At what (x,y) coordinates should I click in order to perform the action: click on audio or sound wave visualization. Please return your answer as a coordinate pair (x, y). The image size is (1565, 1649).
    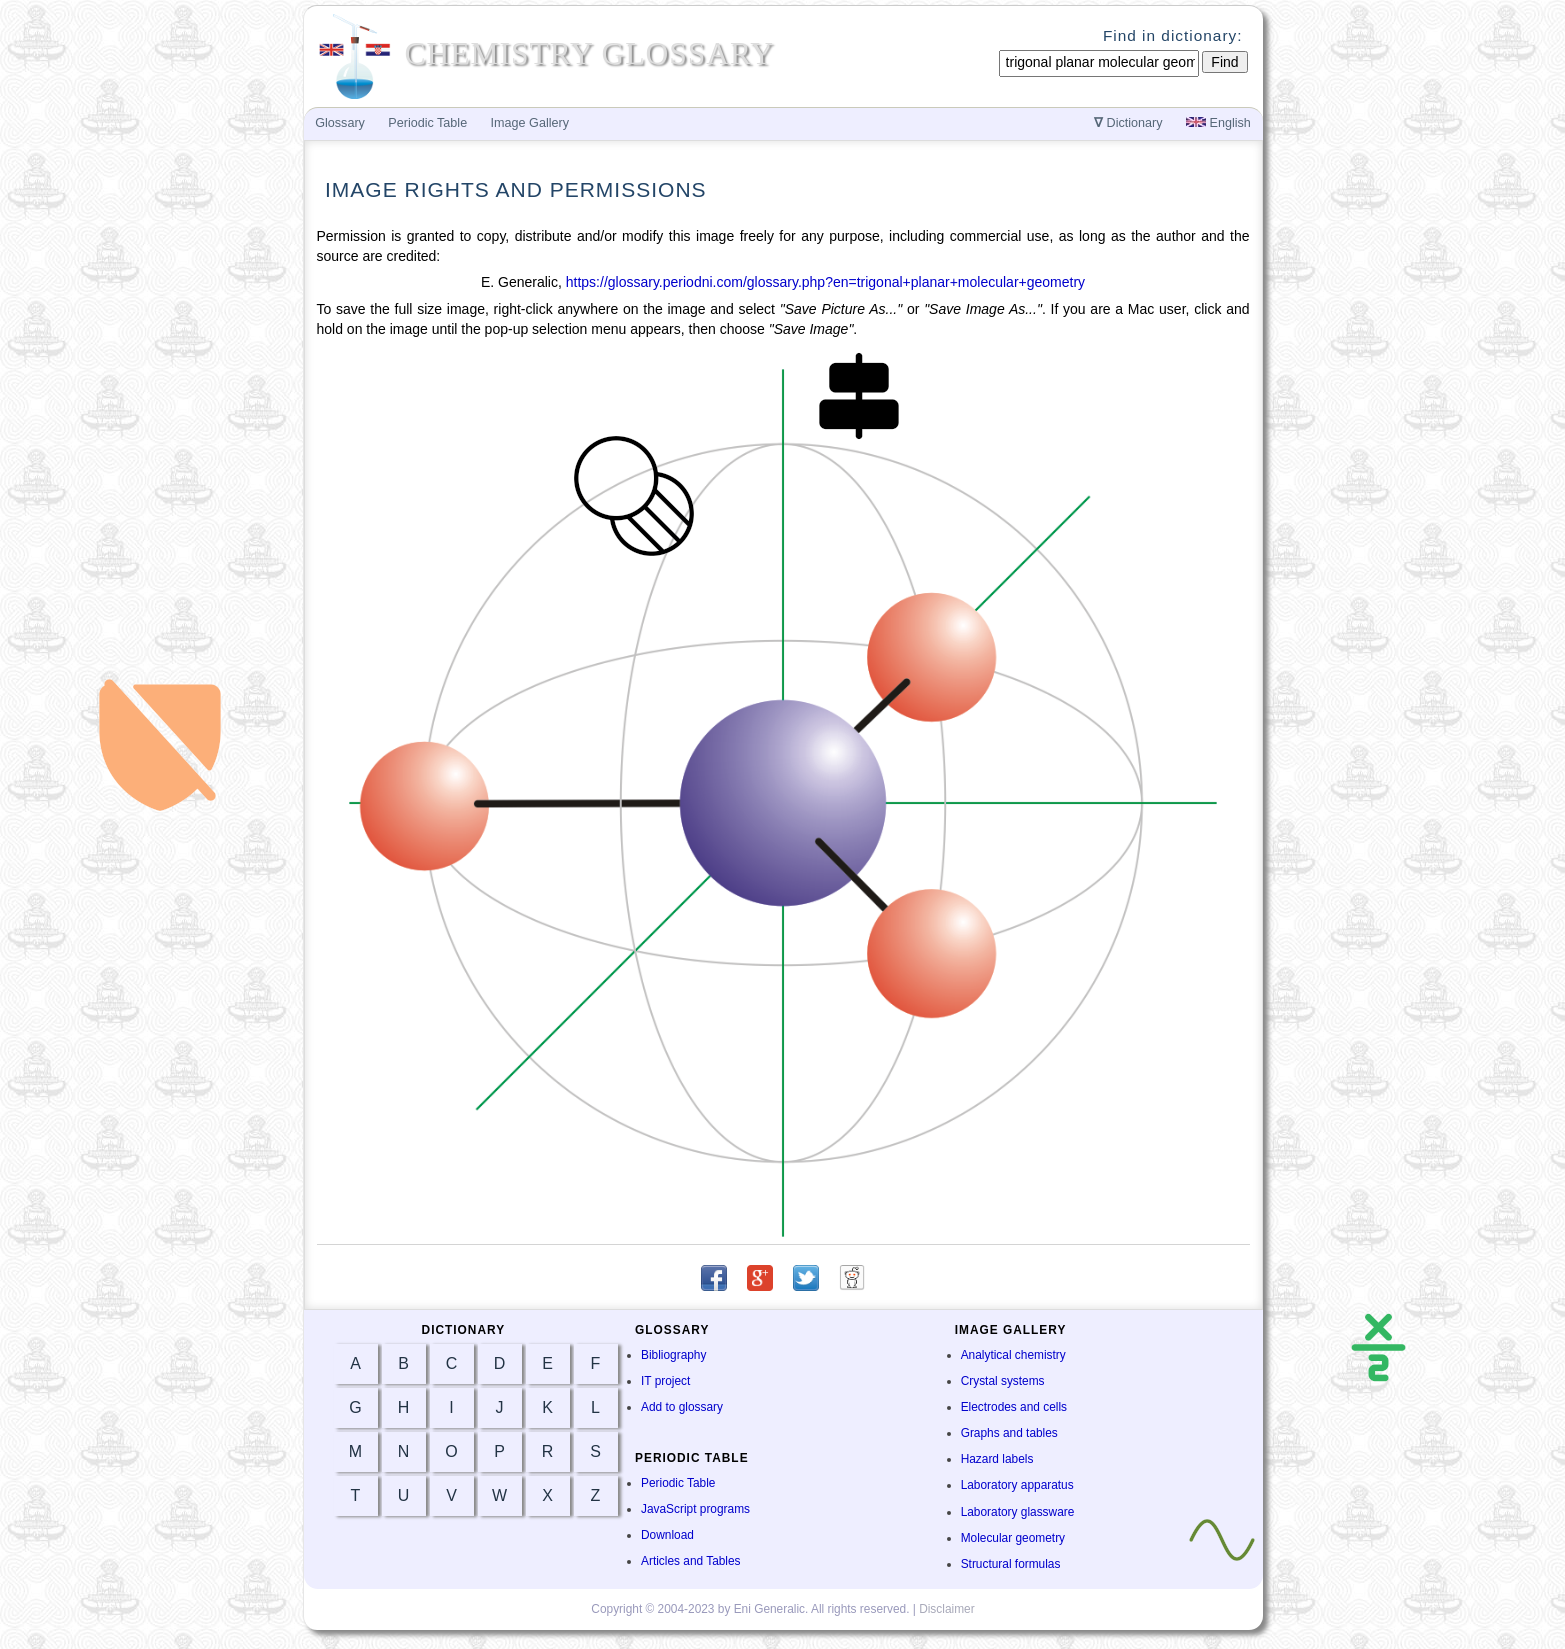
    Looking at the image, I should click on (1222, 1540).